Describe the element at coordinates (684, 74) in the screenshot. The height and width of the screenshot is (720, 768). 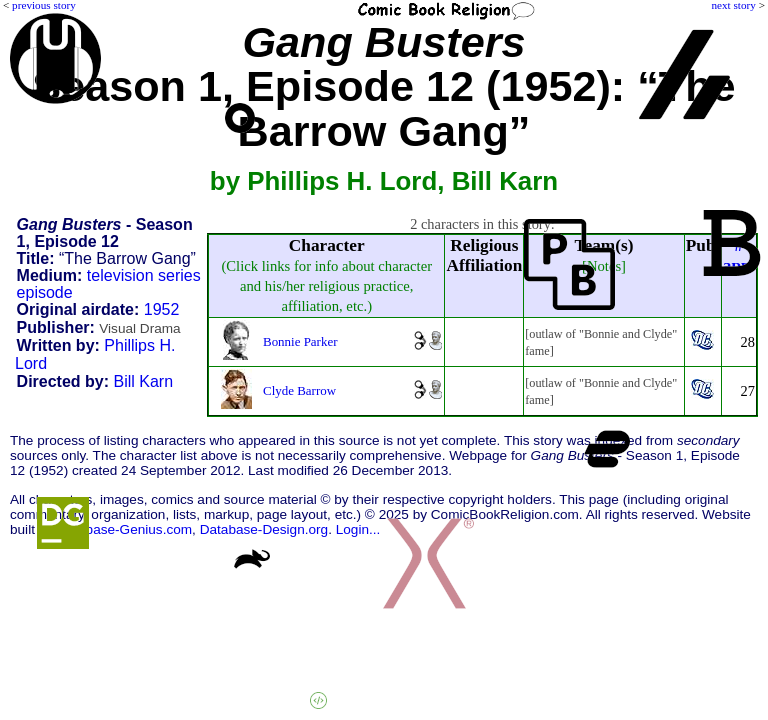
I see `open zenn platform` at that location.